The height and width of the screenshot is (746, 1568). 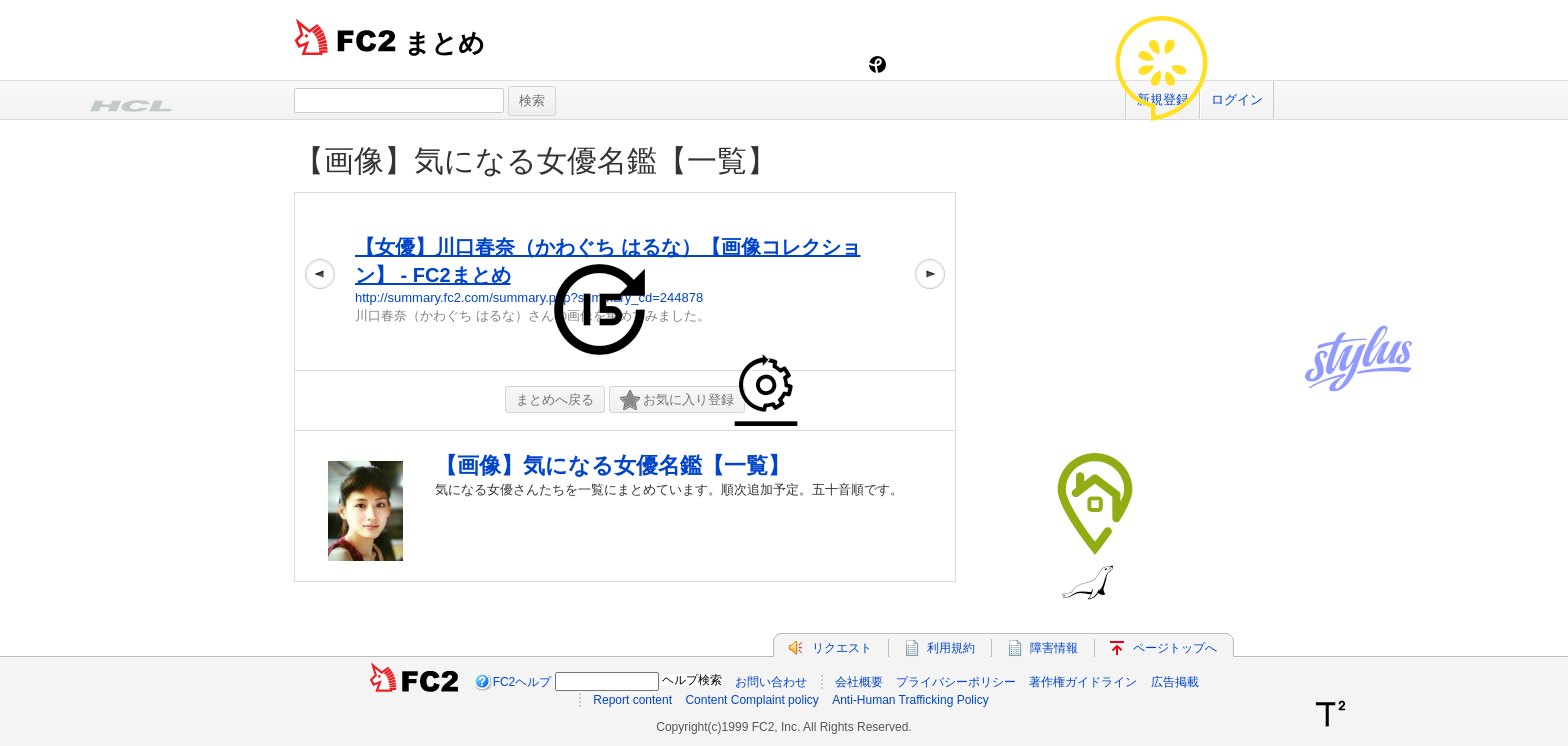 What do you see at coordinates (1358, 358) in the screenshot?
I see `stylus CSS preprocessor logo` at bounding box center [1358, 358].